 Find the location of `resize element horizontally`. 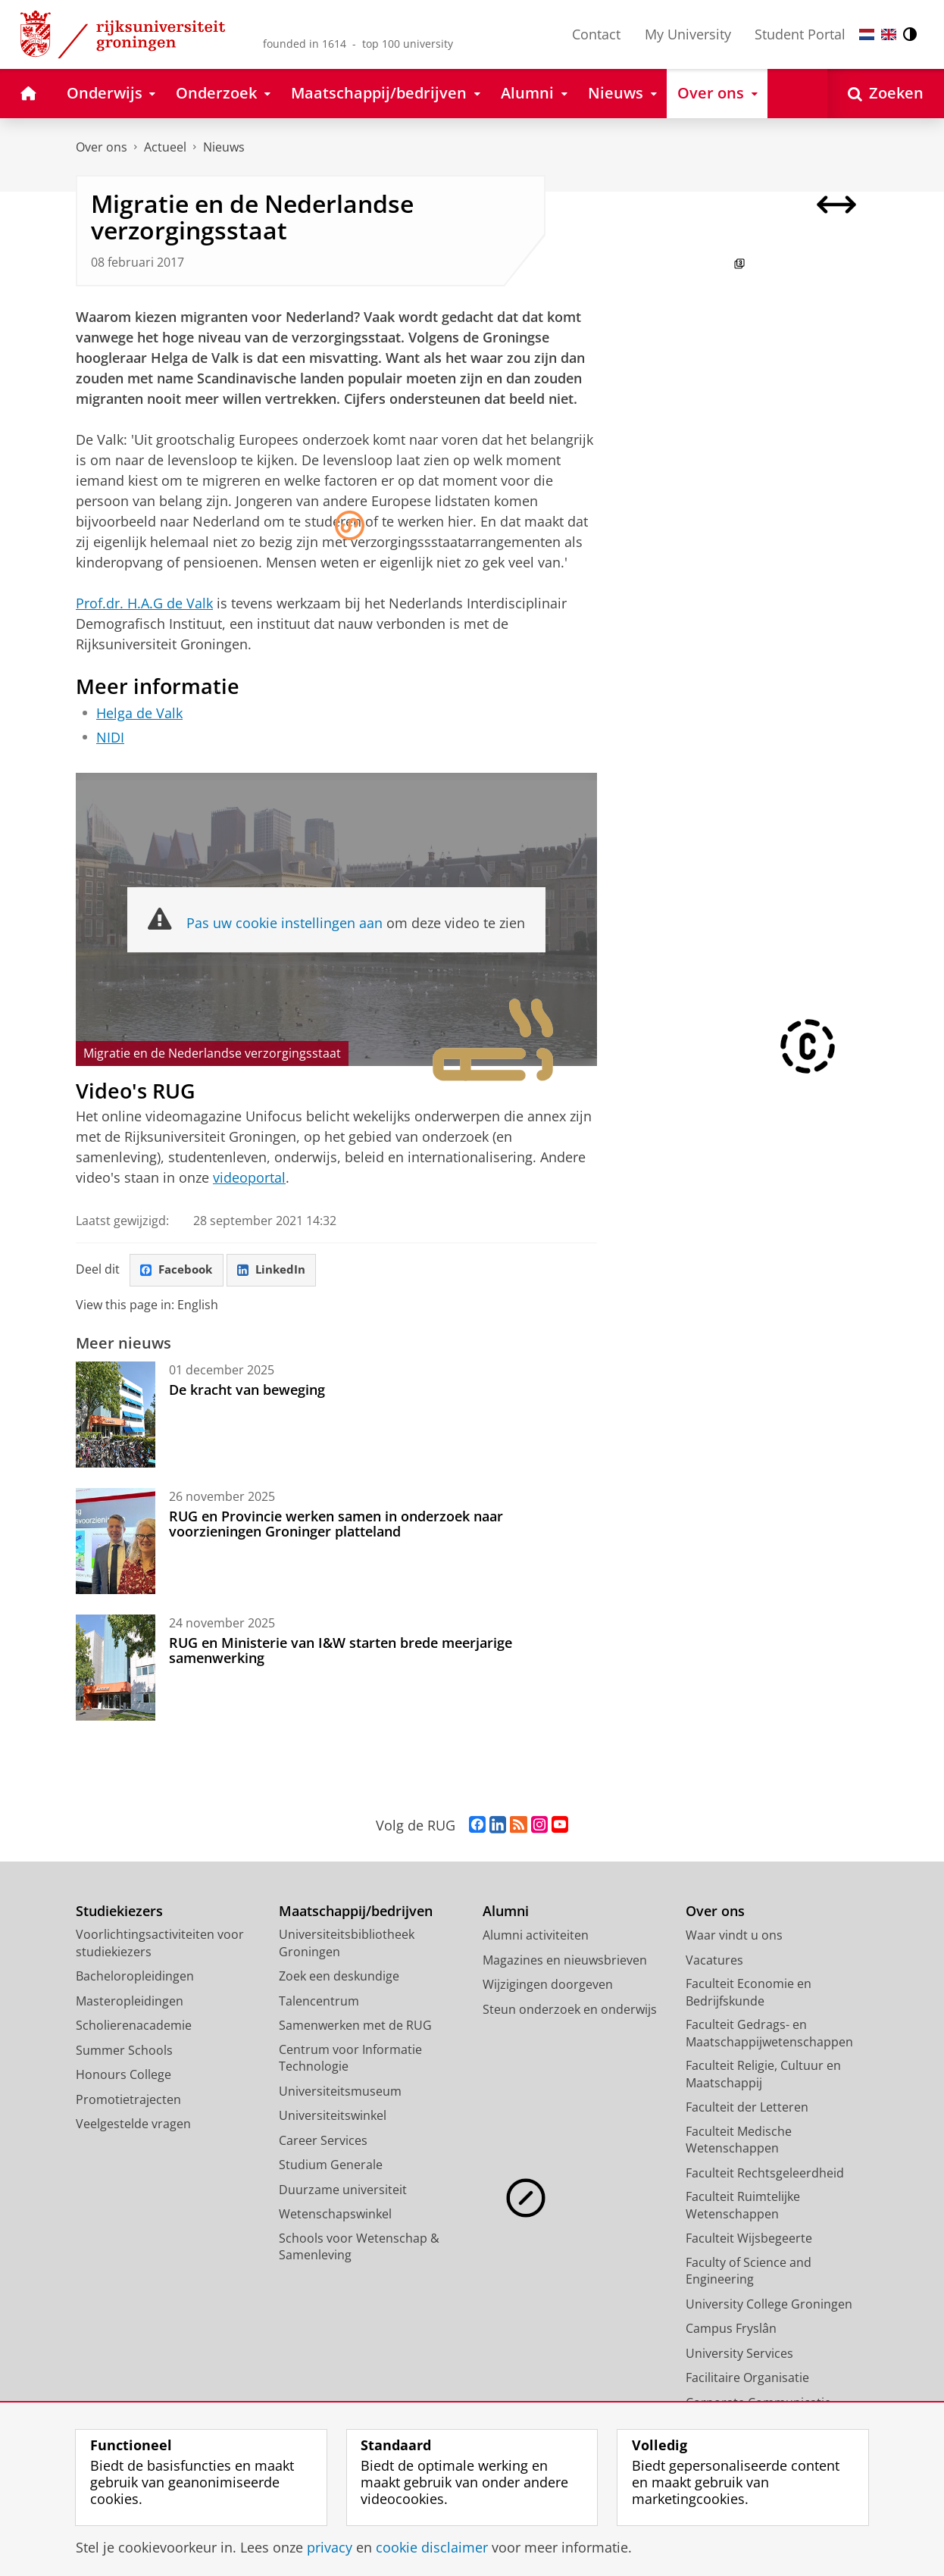

resize element horizontally is located at coordinates (836, 205).